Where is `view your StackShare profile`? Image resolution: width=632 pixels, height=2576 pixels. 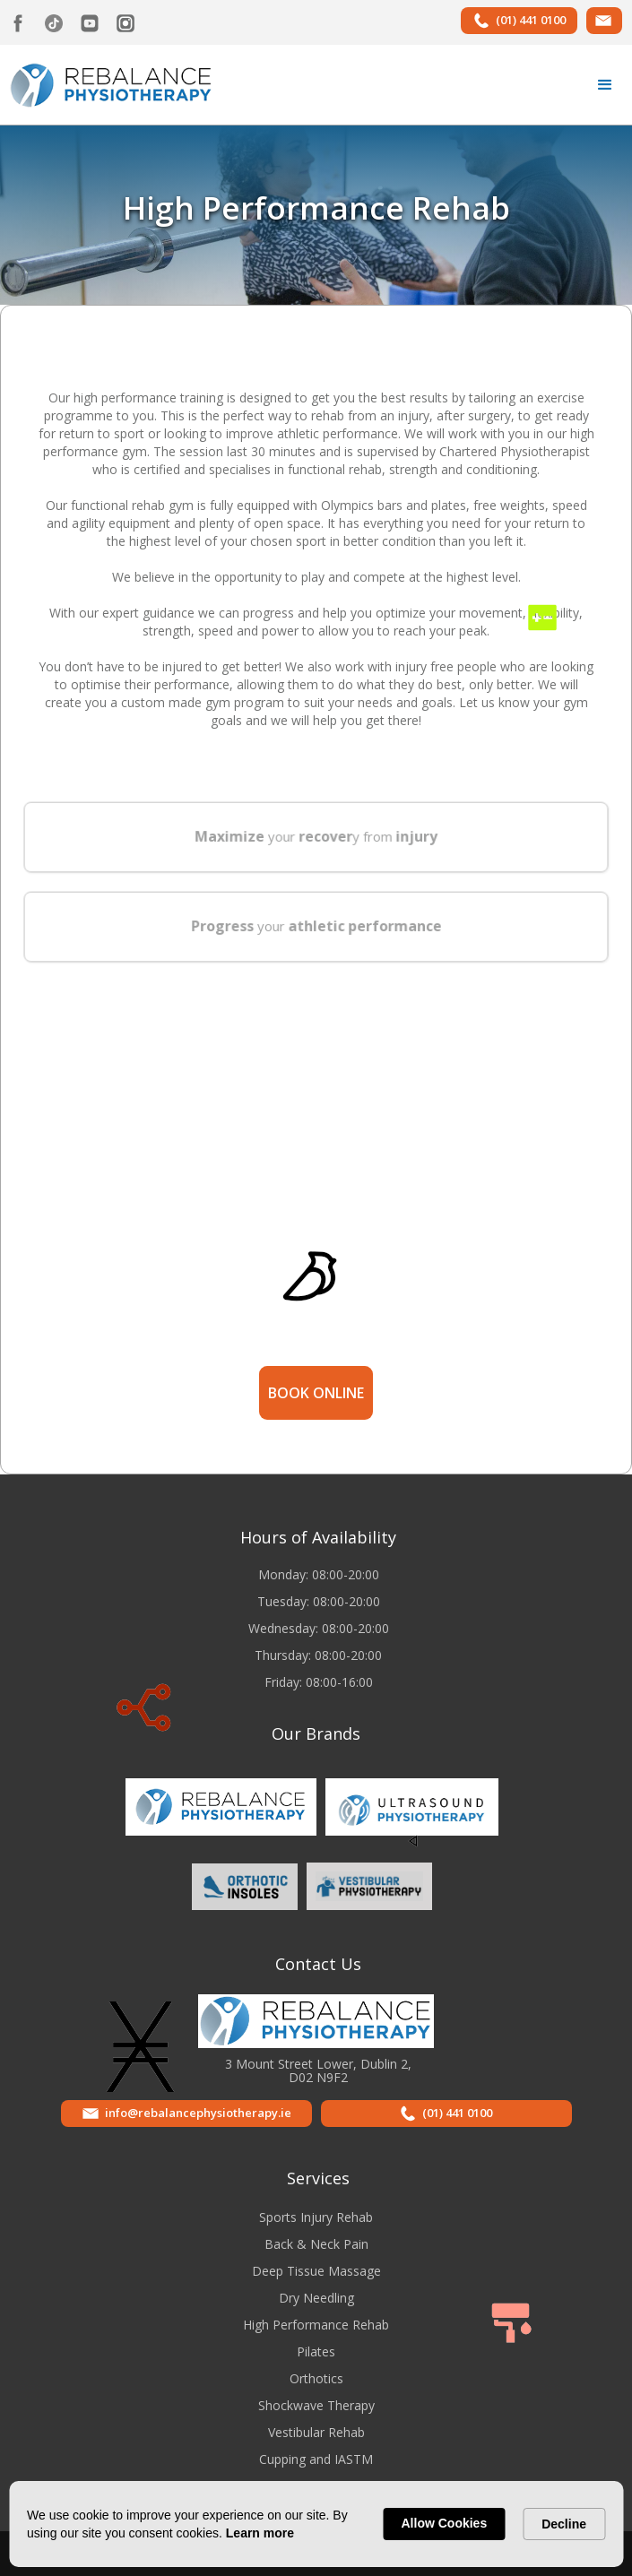 view your StackShare profile is located at coordinates (144, 1707).